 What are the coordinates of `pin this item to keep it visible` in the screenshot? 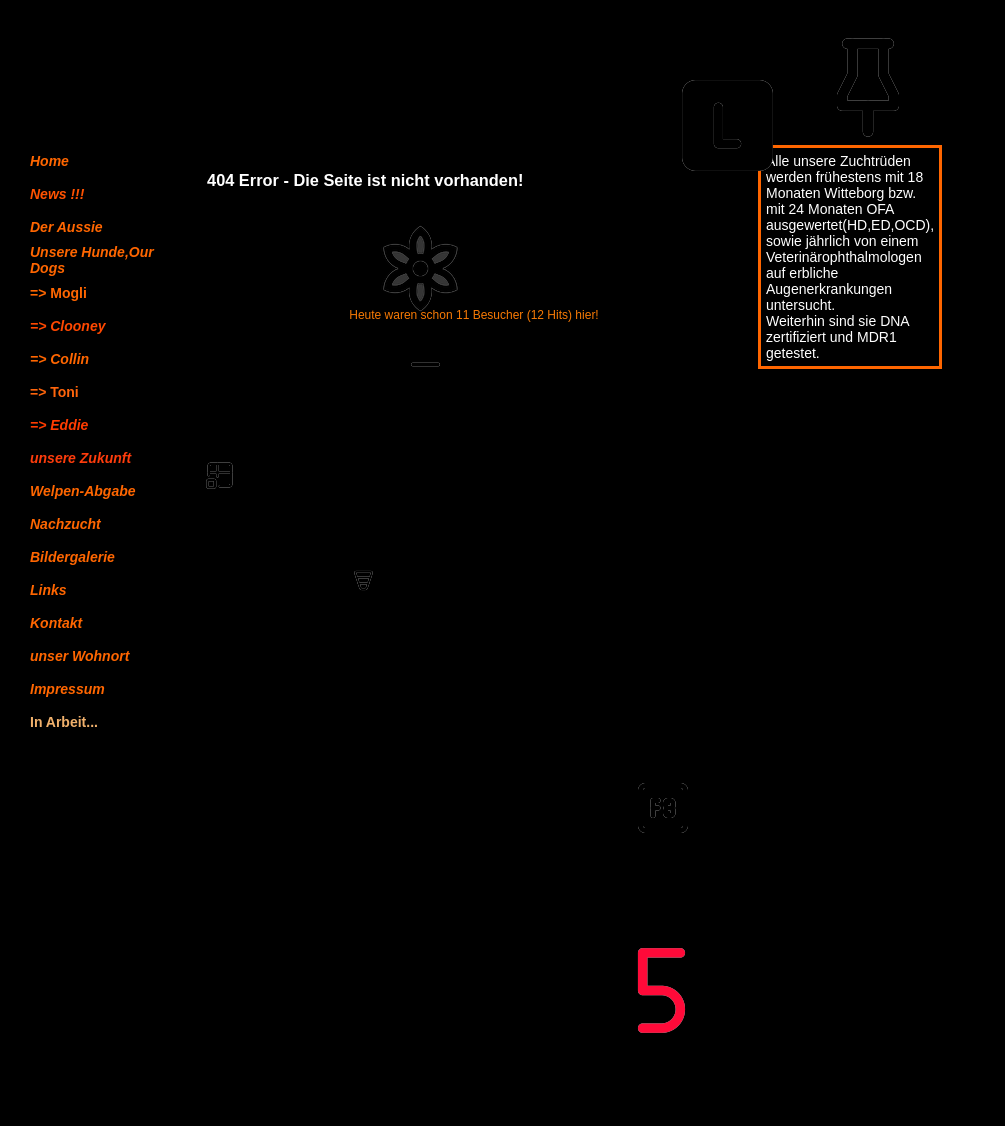 It's located at (868, 85).